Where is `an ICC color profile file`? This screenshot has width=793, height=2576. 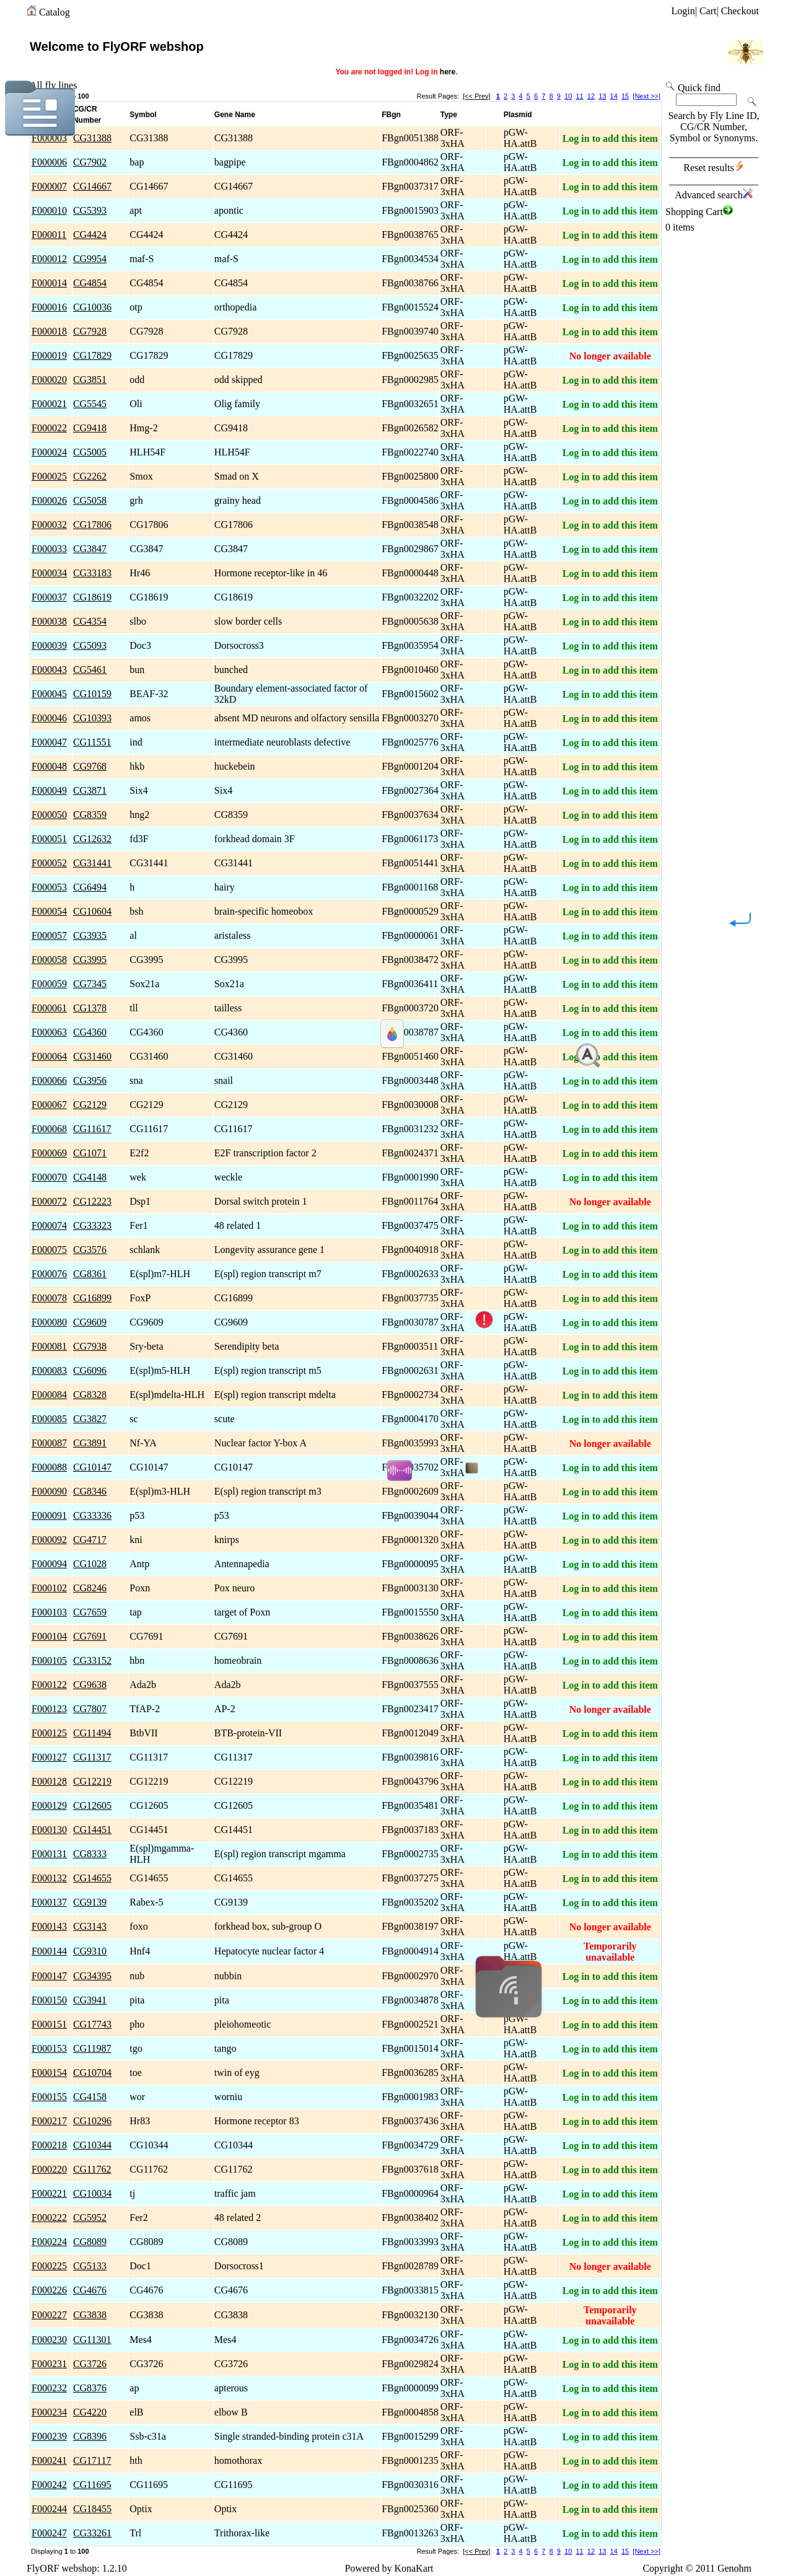
an ICC color profile file is located at coordinates (392, 1034).